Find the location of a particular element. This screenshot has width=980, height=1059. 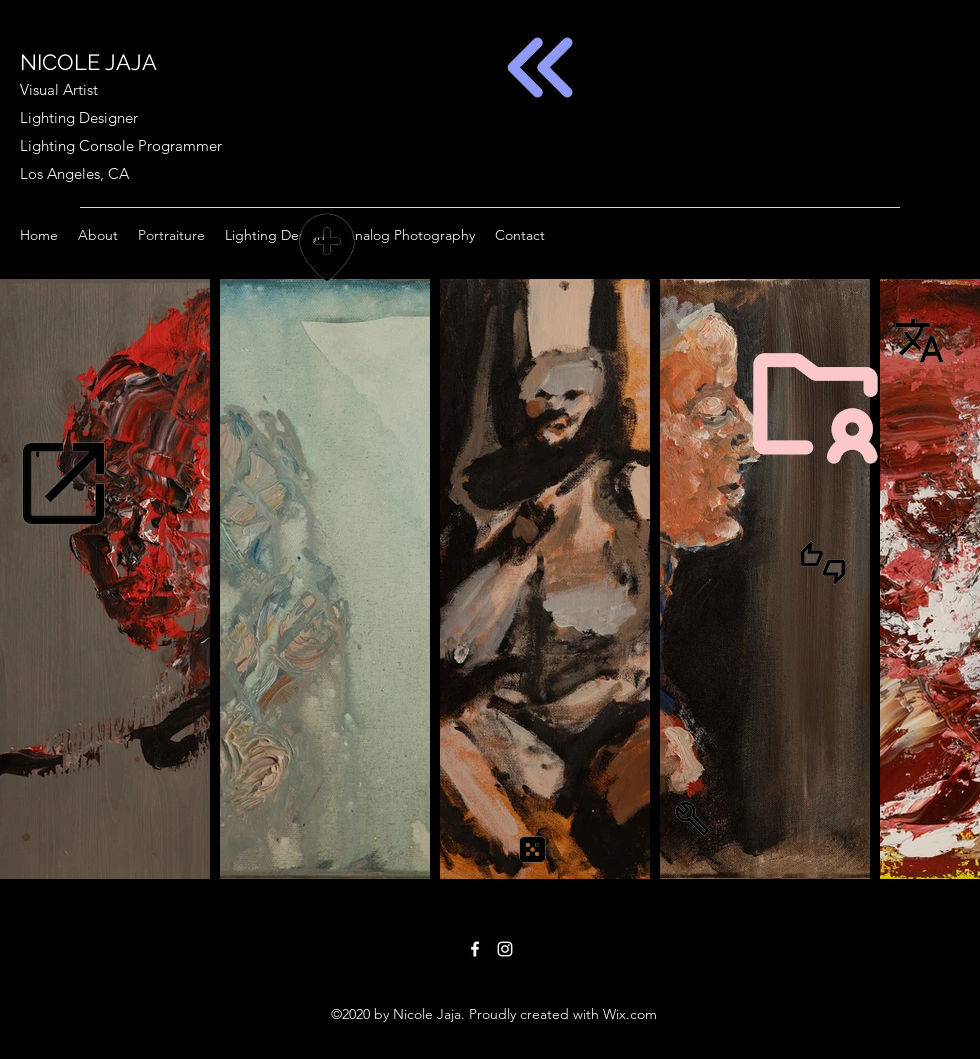

translate text to another language is located at coordinates (919, 340).